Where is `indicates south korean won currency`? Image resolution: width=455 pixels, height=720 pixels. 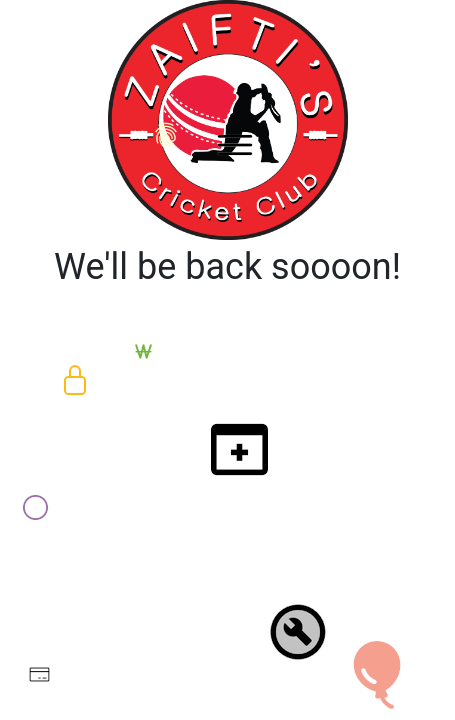 indicates south korean won currency is located at coordinates (143, 351).